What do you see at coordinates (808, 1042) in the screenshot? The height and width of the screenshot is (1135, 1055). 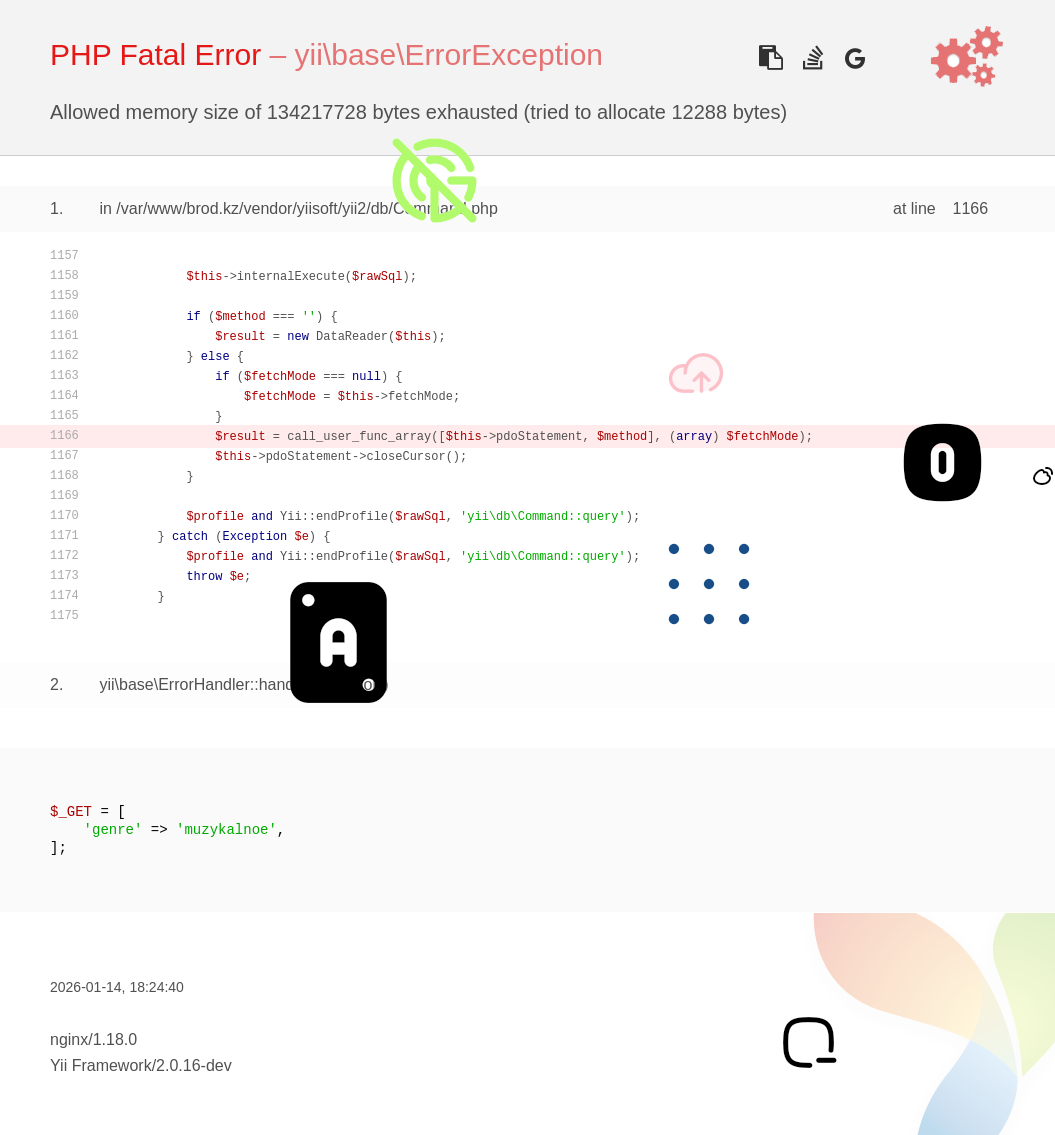 I see `remove item from selection` at bounding box center [808, 1042].